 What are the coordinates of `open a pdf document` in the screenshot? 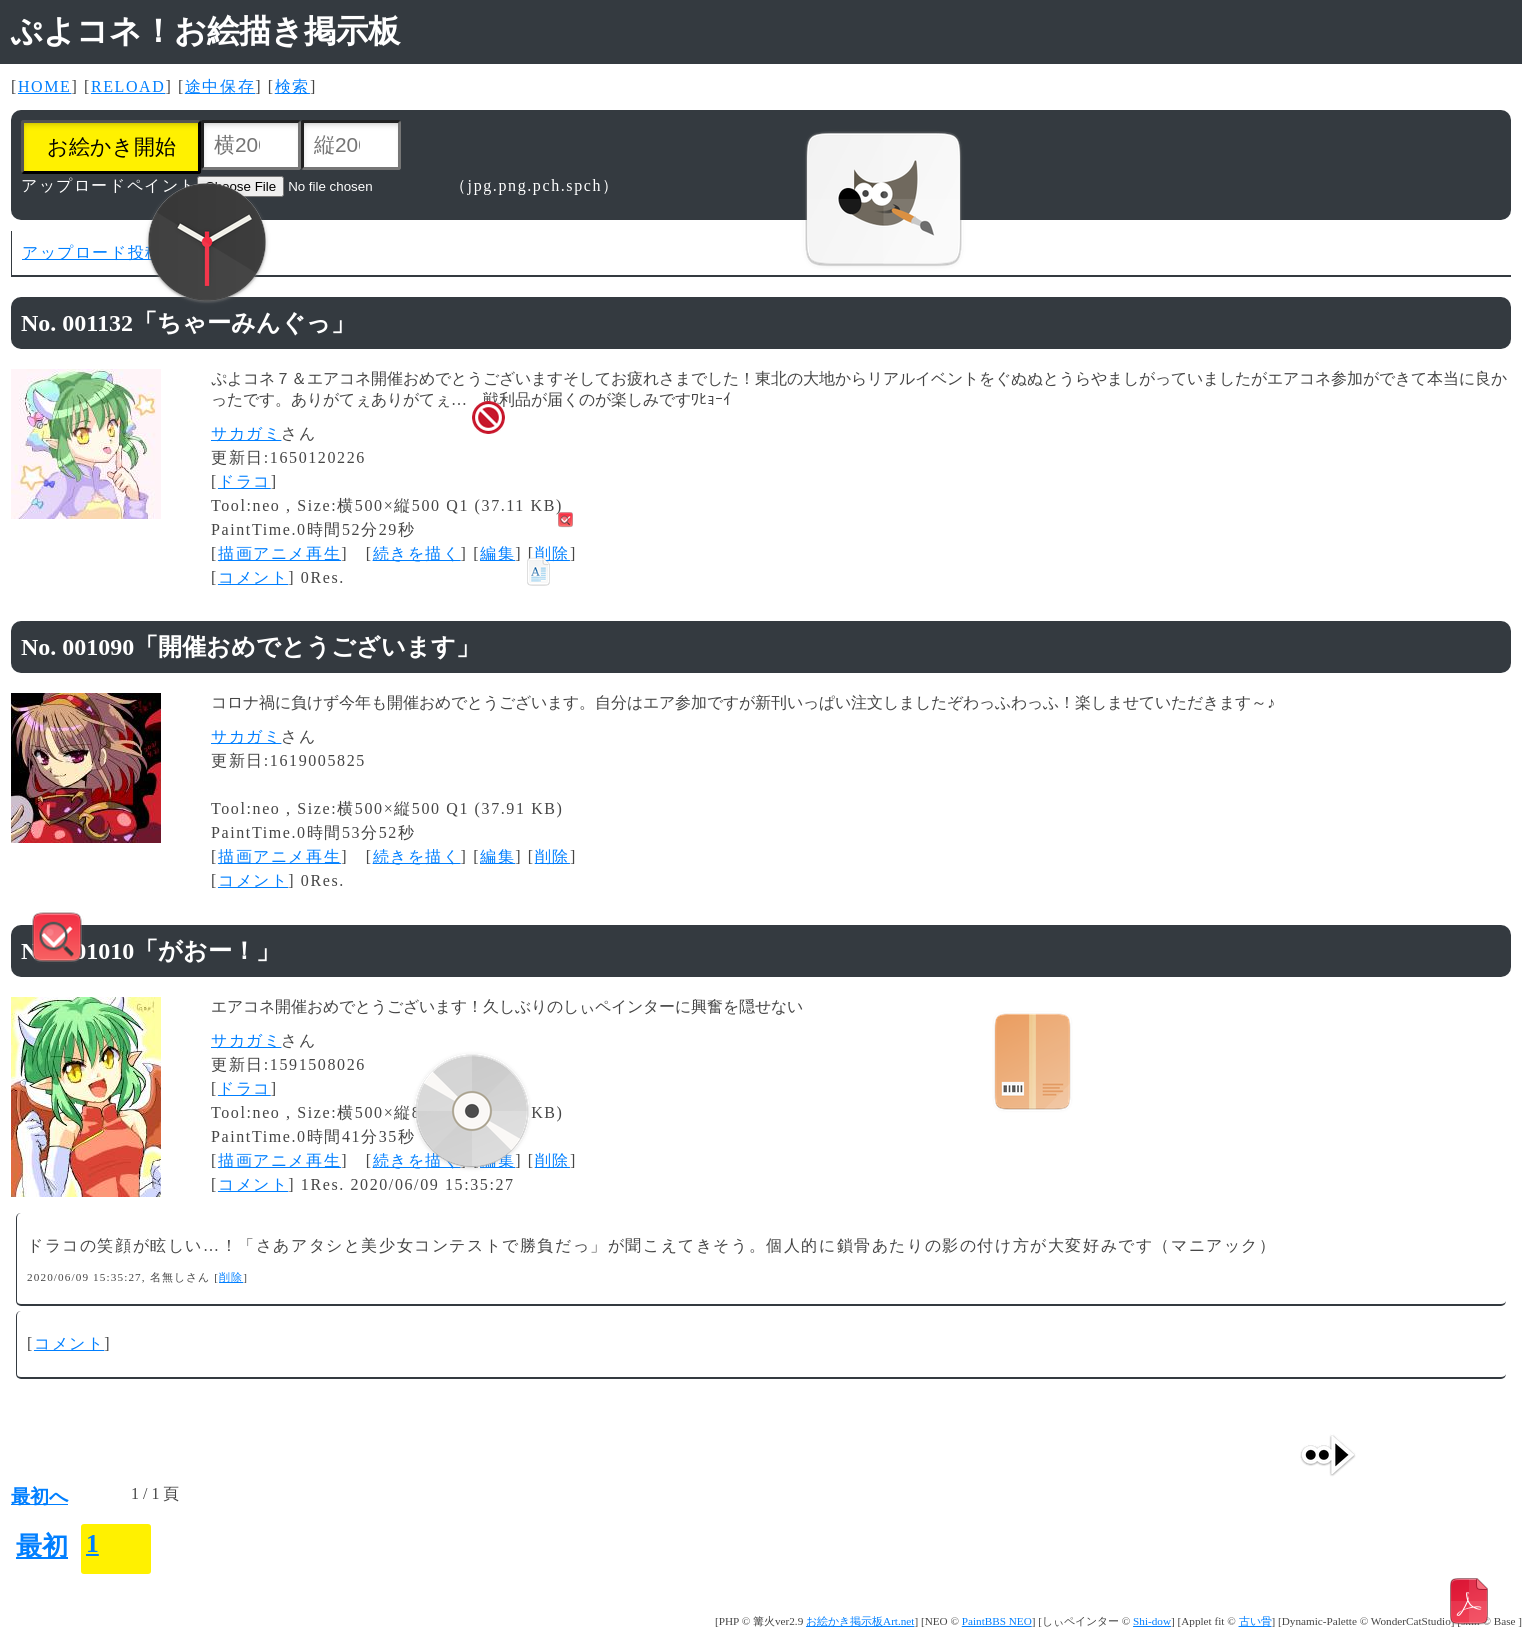 It's located at (1469, 1601).